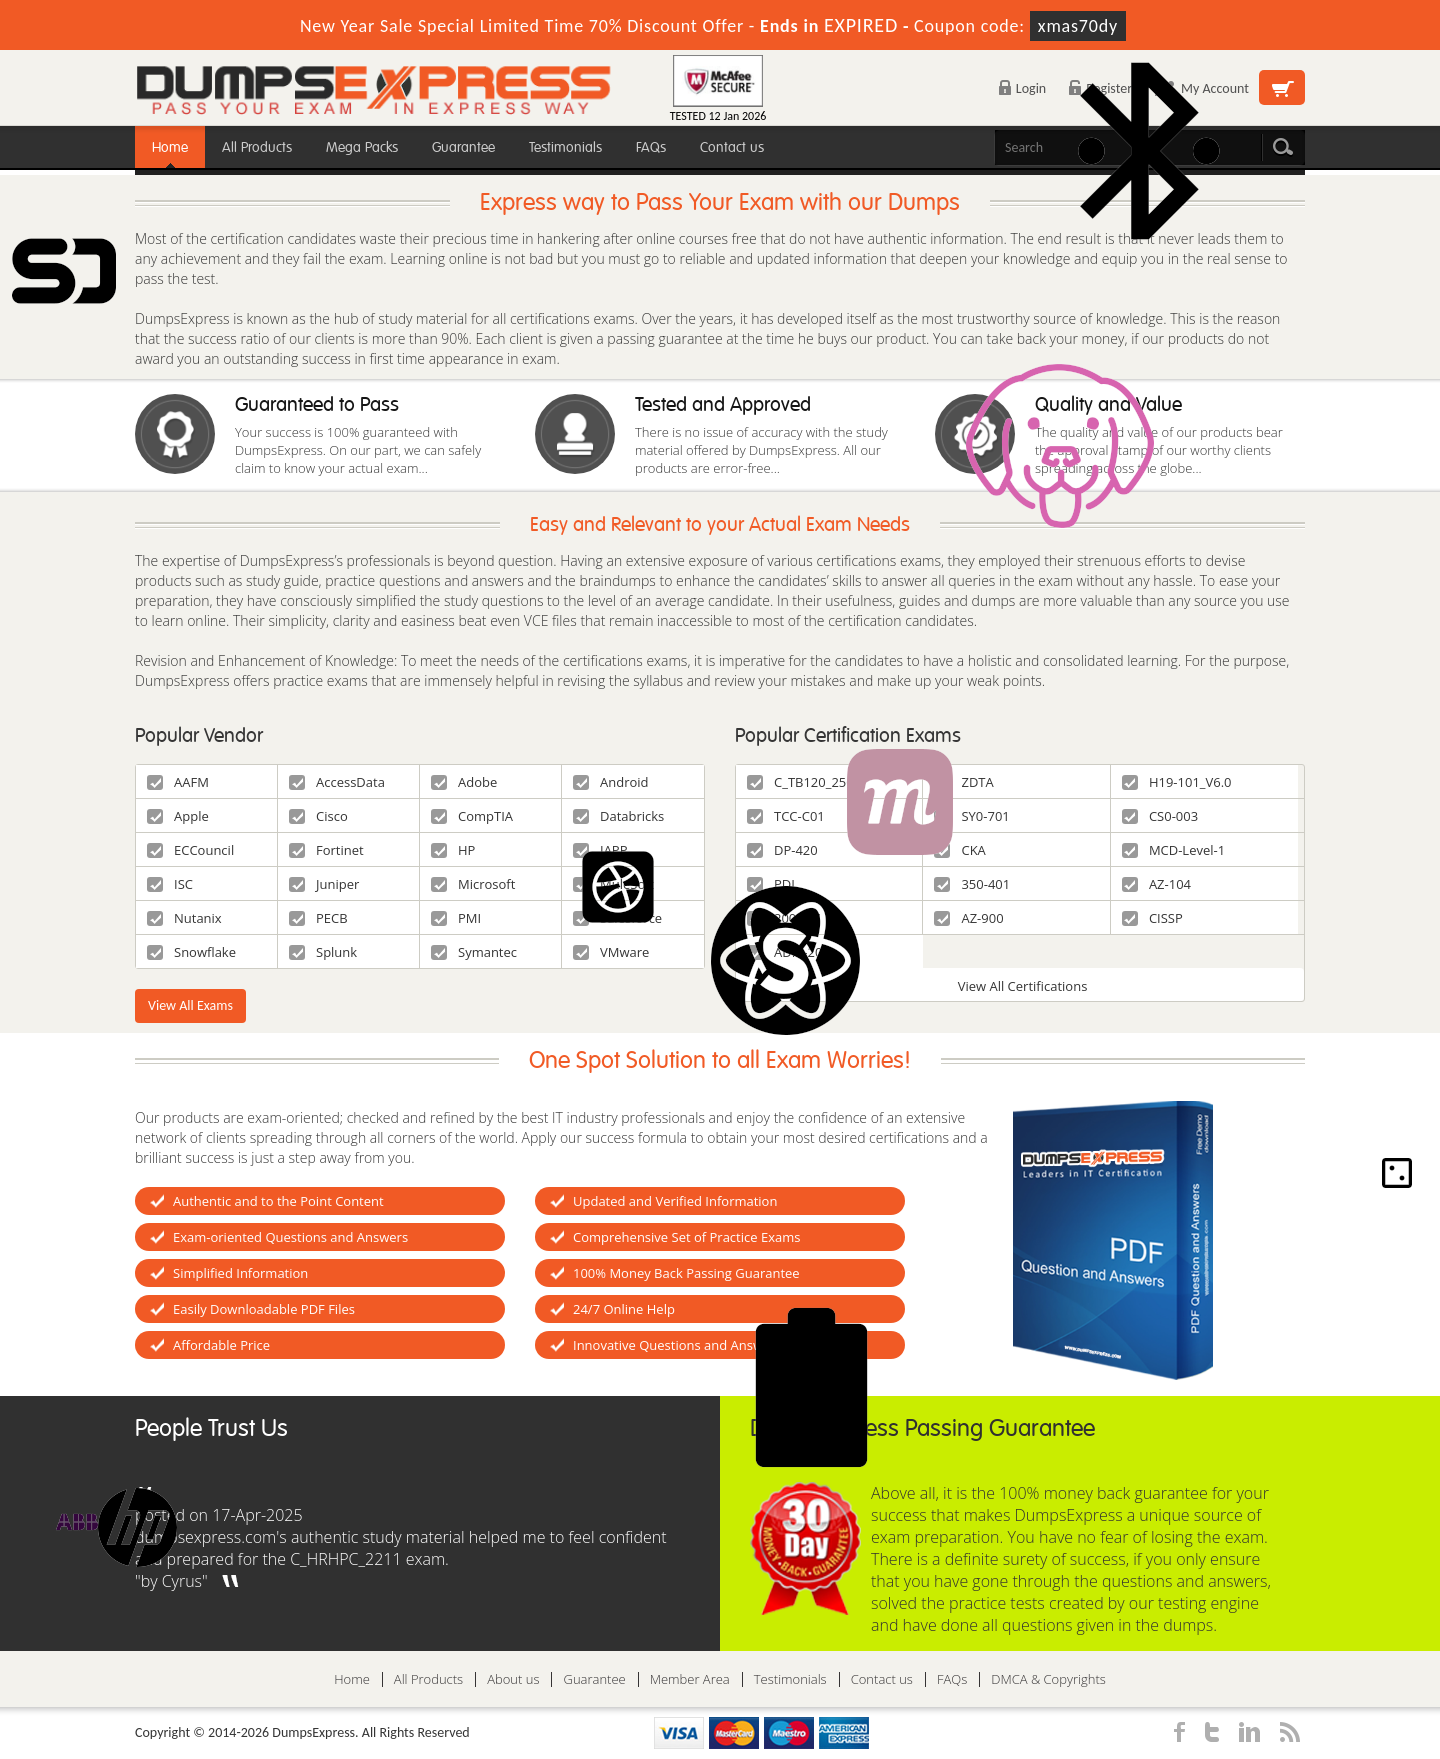  Describe the element at coordinates (1140, 151) in the screenshot. I see `connect to a bluetooth device` at that location.